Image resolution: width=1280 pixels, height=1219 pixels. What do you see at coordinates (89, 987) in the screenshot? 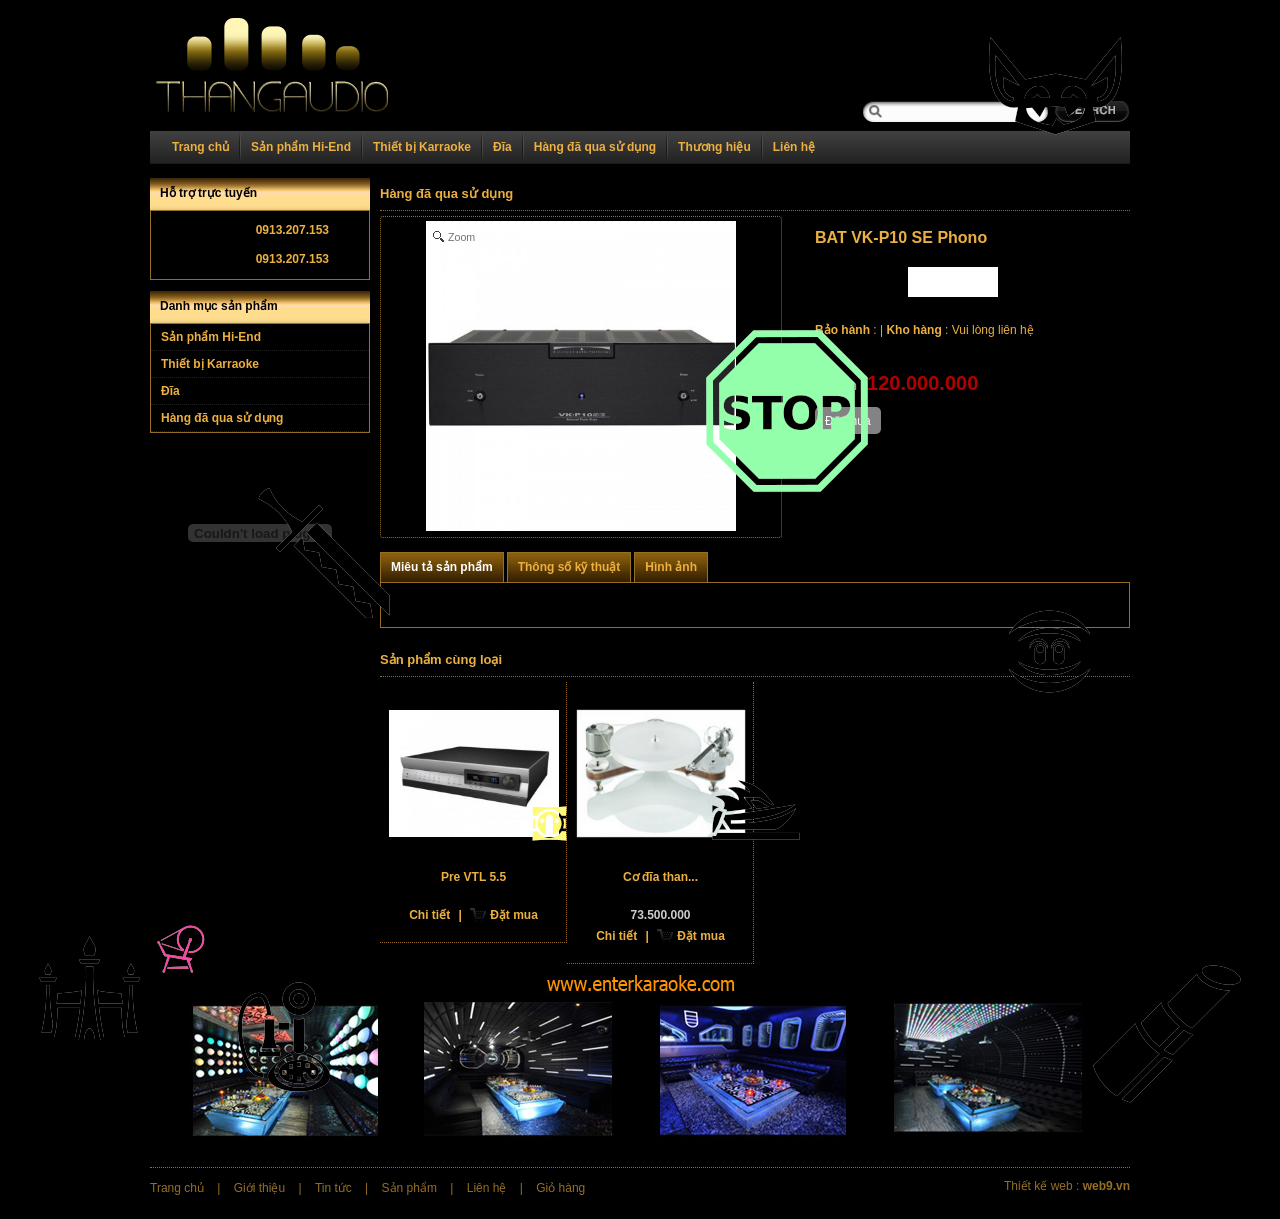
I see `access the castle or fortress location` at bounding box center [89, 987].